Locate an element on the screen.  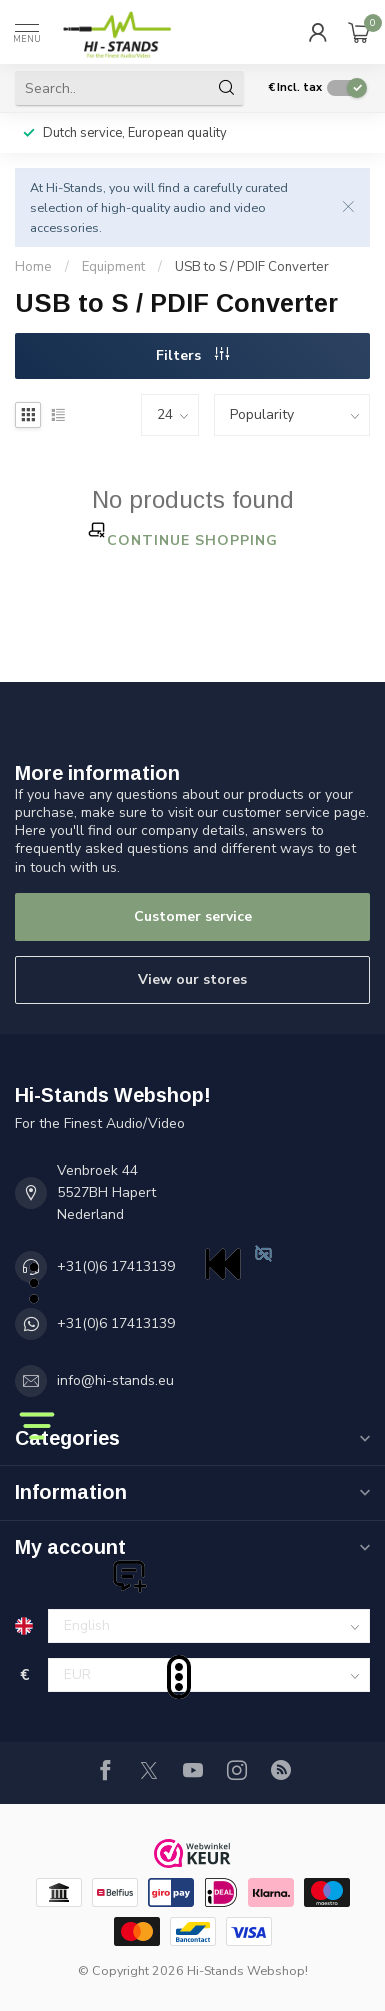
compose a new message is located at coordinates (129, 1575).